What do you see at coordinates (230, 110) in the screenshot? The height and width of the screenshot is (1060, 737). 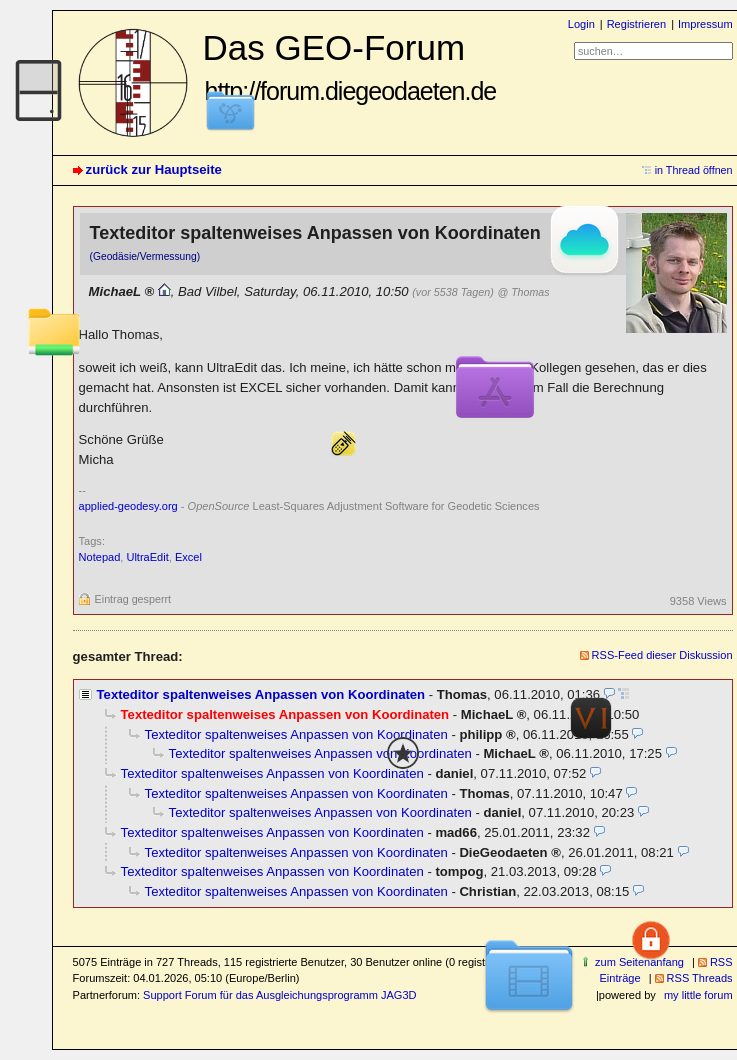 I see `open your communication files folder` at bounding box center [230, 110].